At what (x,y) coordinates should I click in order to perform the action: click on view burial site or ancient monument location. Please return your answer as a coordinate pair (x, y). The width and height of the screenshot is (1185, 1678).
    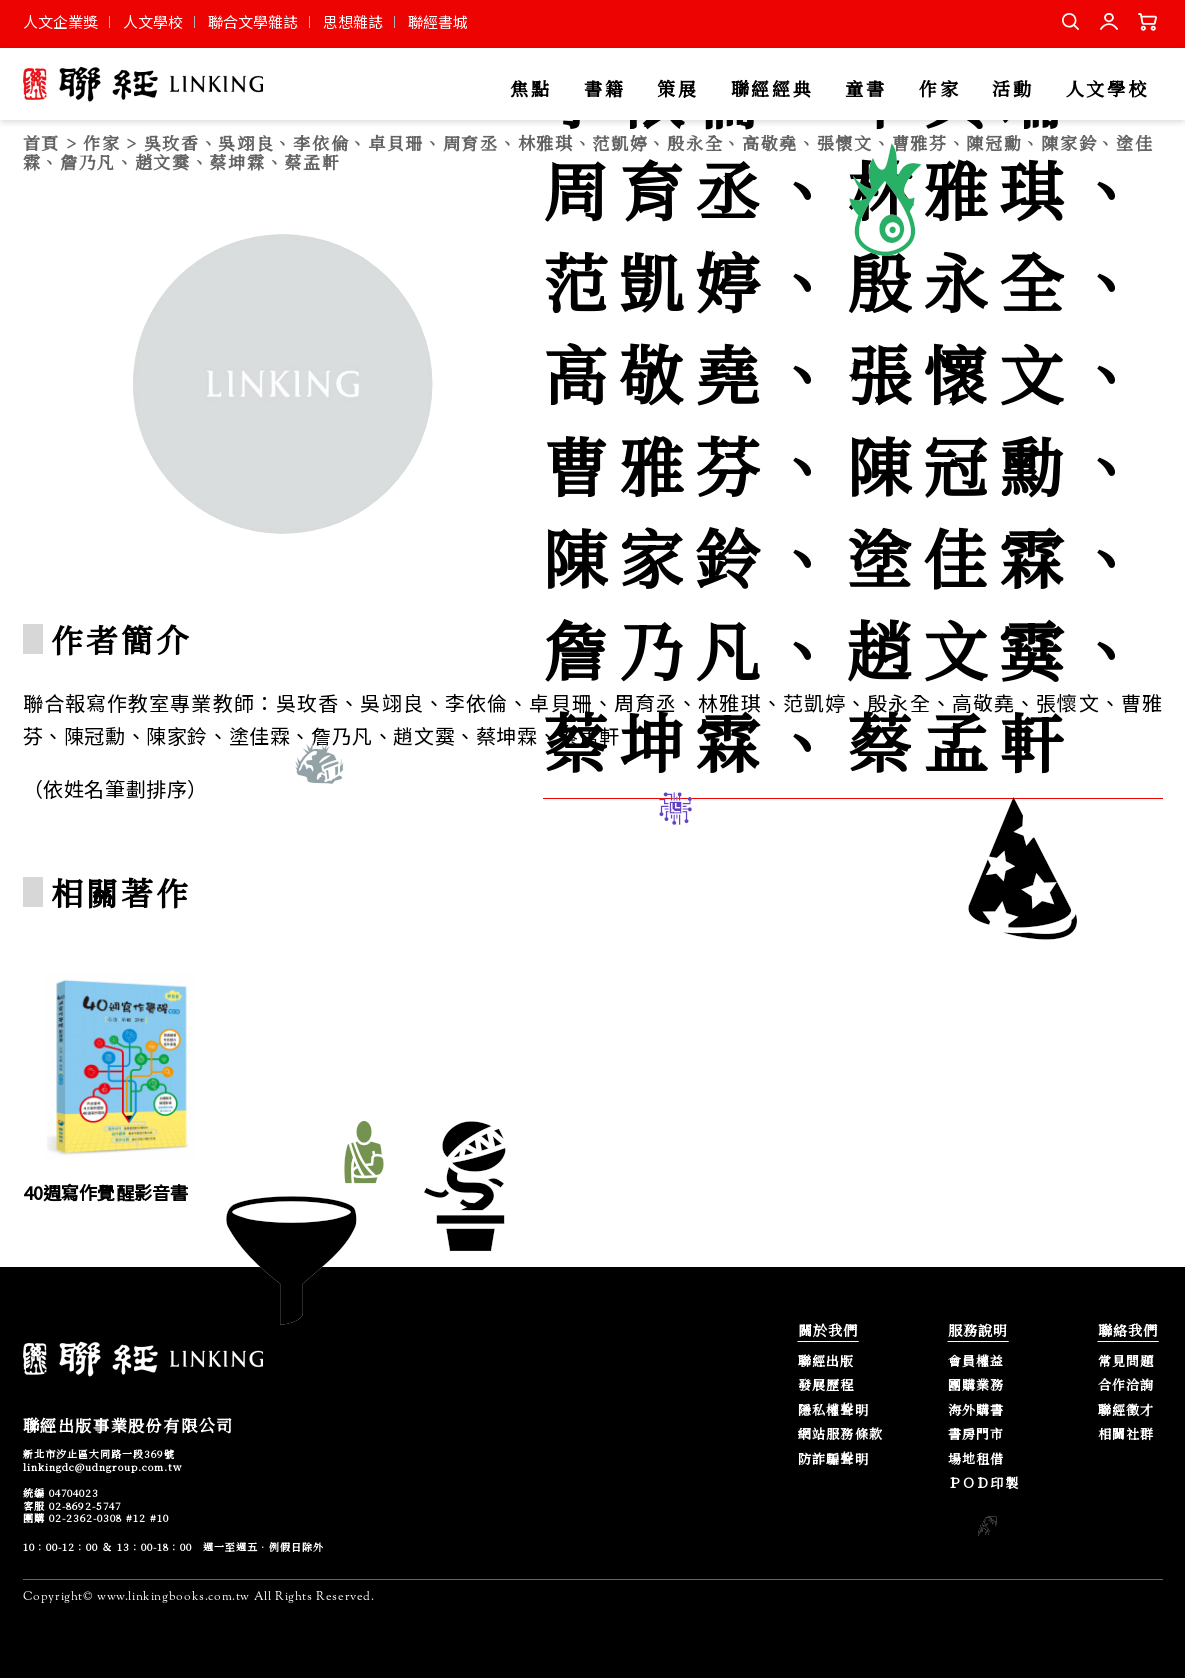
    Looking at the image, I should click on (319, 762).